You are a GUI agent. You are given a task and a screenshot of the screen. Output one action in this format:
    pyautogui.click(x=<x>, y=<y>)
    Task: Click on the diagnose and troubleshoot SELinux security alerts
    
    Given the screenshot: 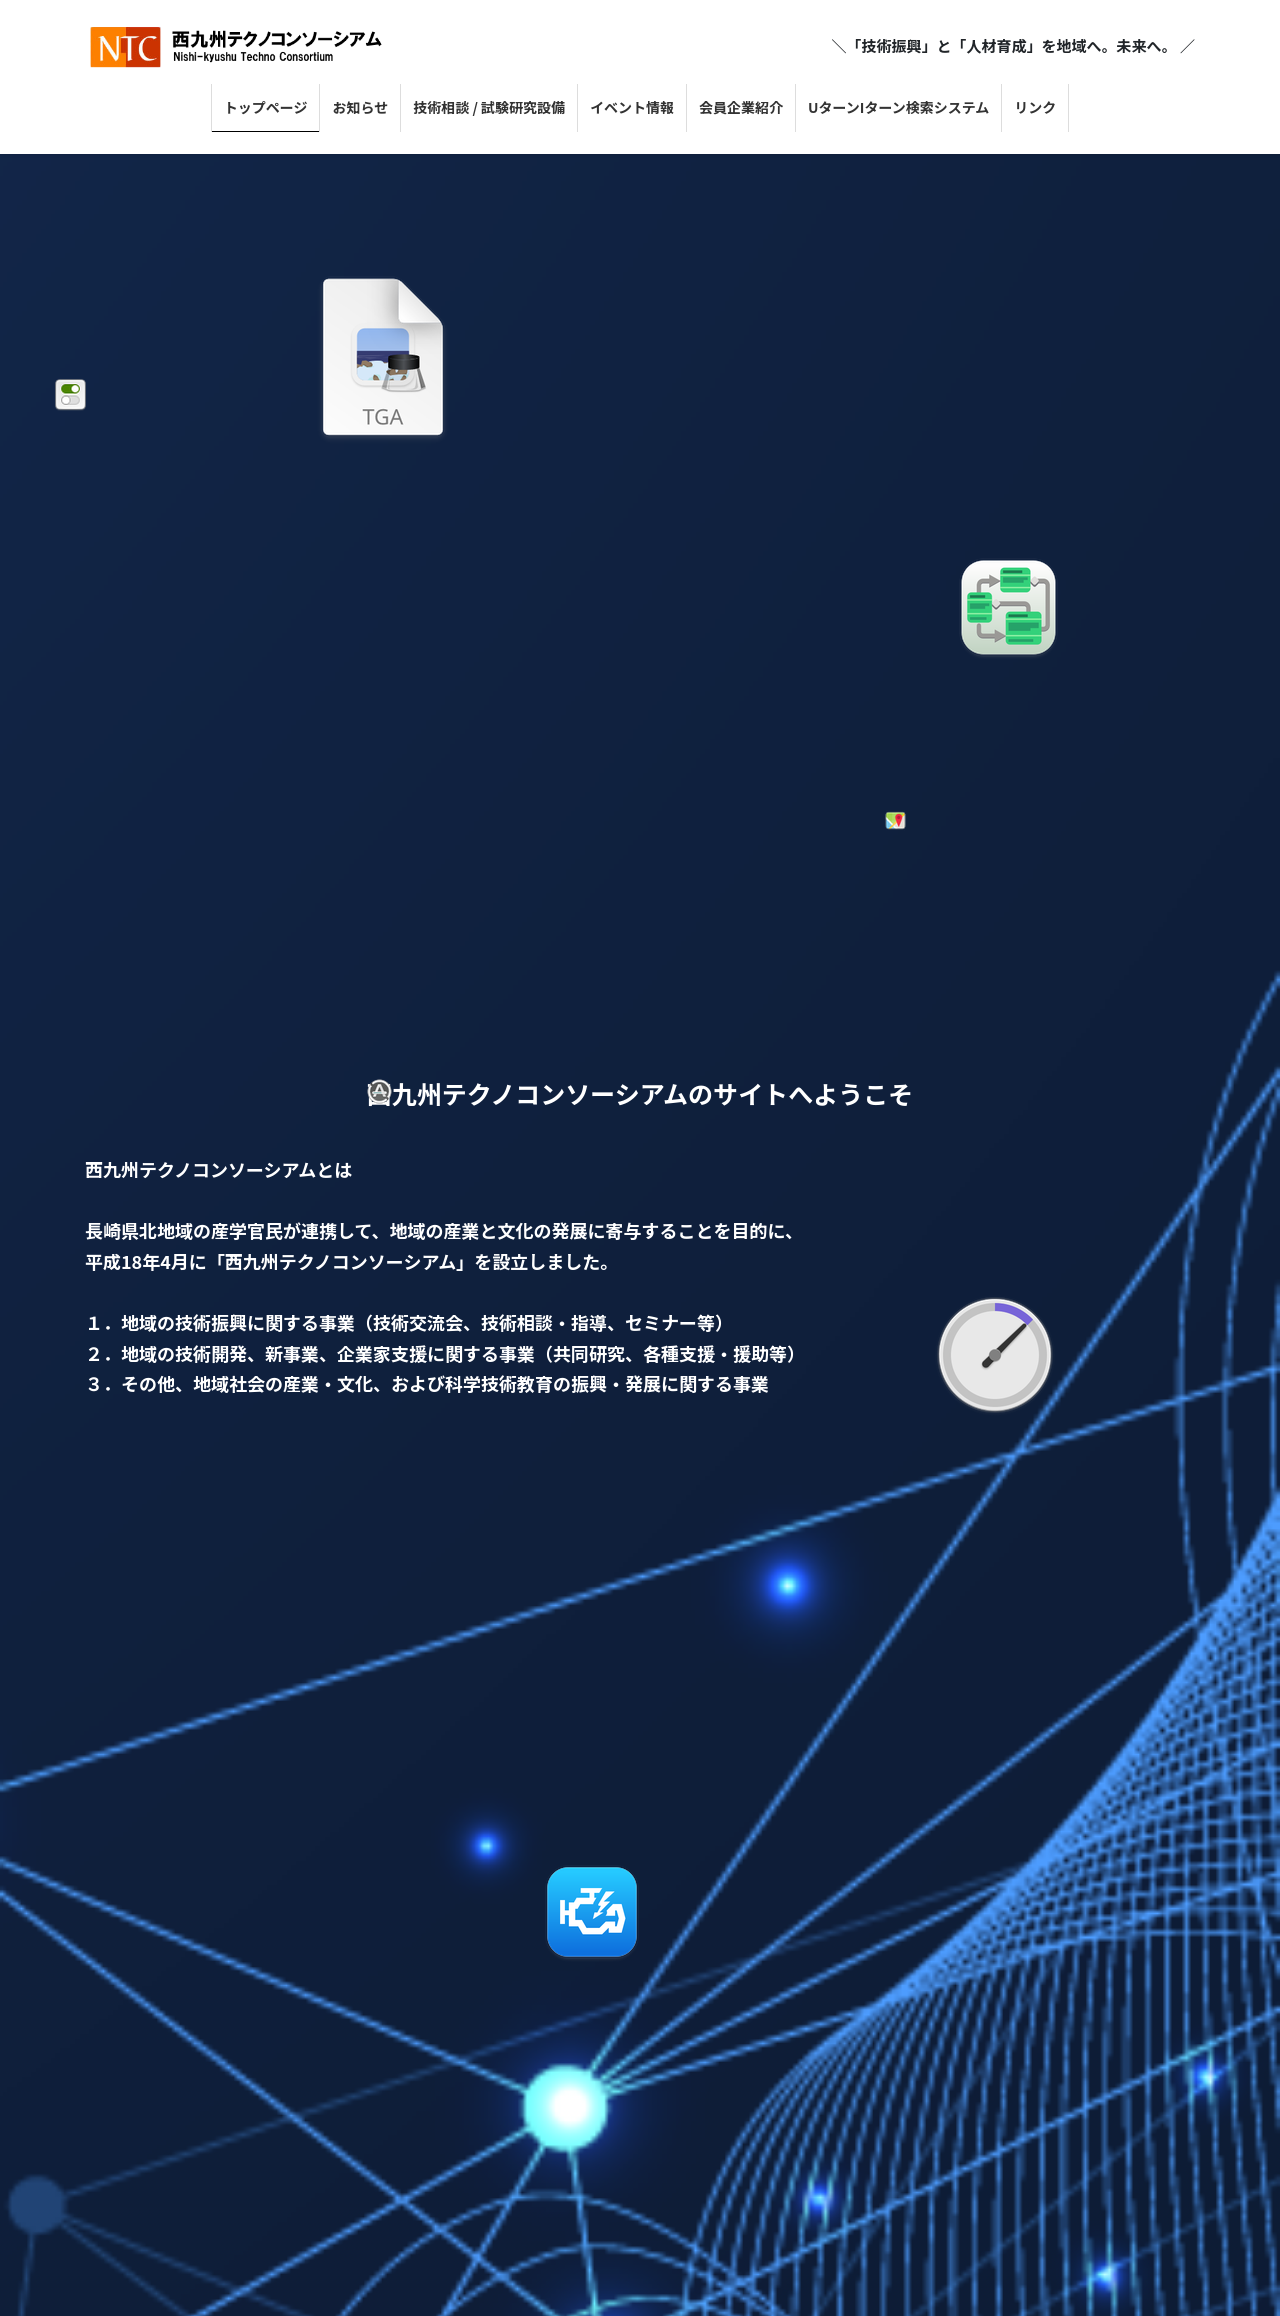 What is the action you would take?
    pyautogui.click(x=592, y=1912)
    